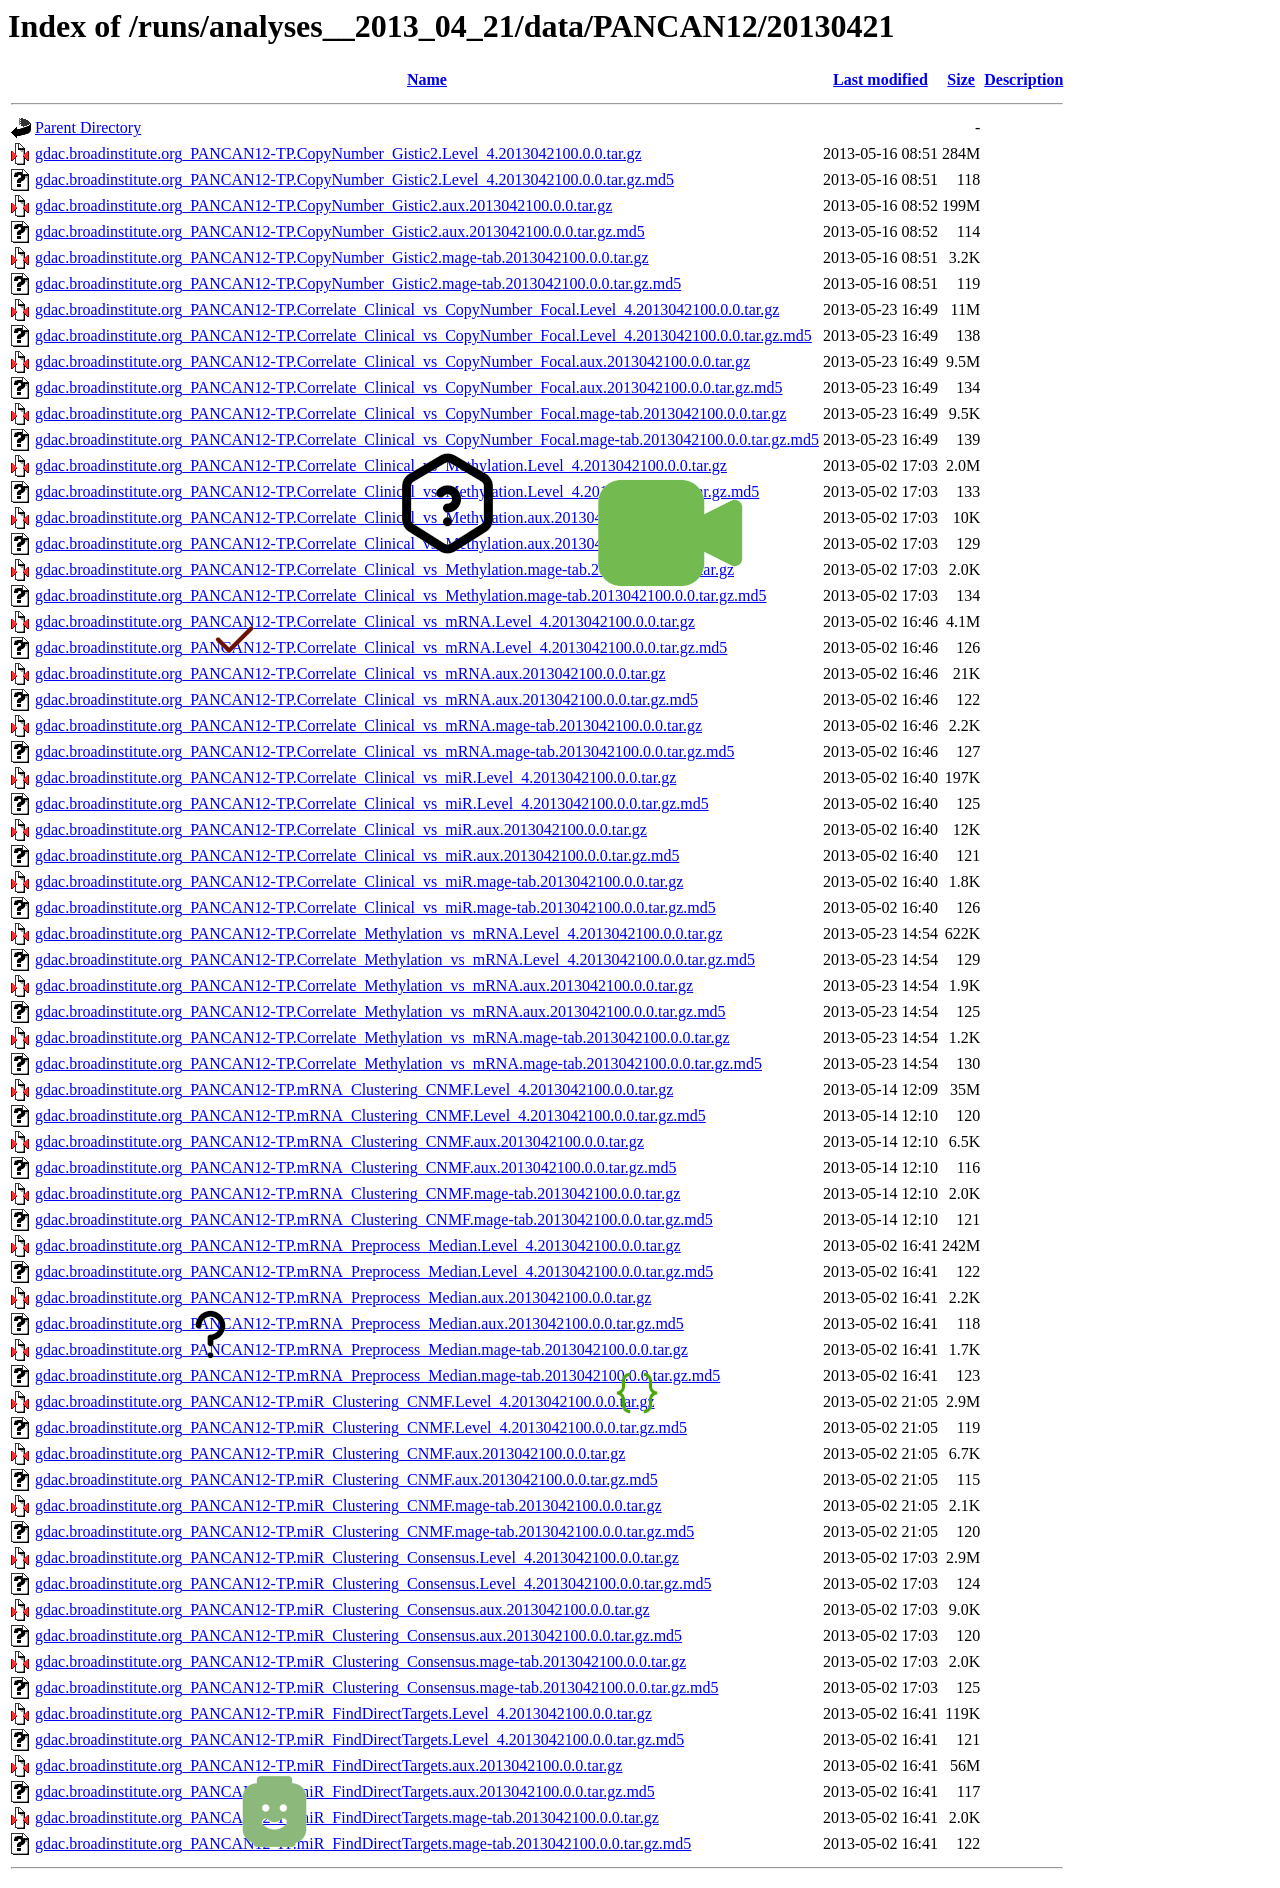  I want to click on start a video call, so click(674, 533).